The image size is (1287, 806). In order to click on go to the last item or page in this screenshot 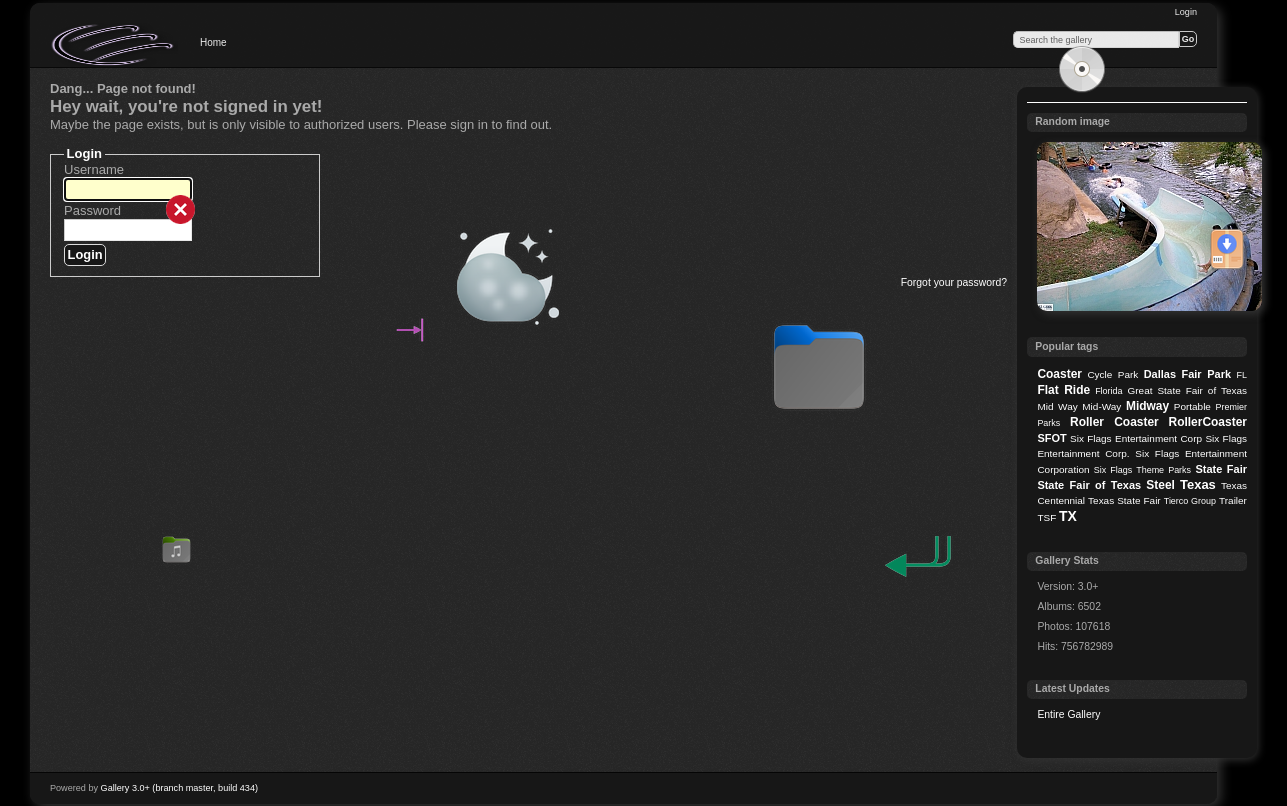, I will do `click(410, 330)`.